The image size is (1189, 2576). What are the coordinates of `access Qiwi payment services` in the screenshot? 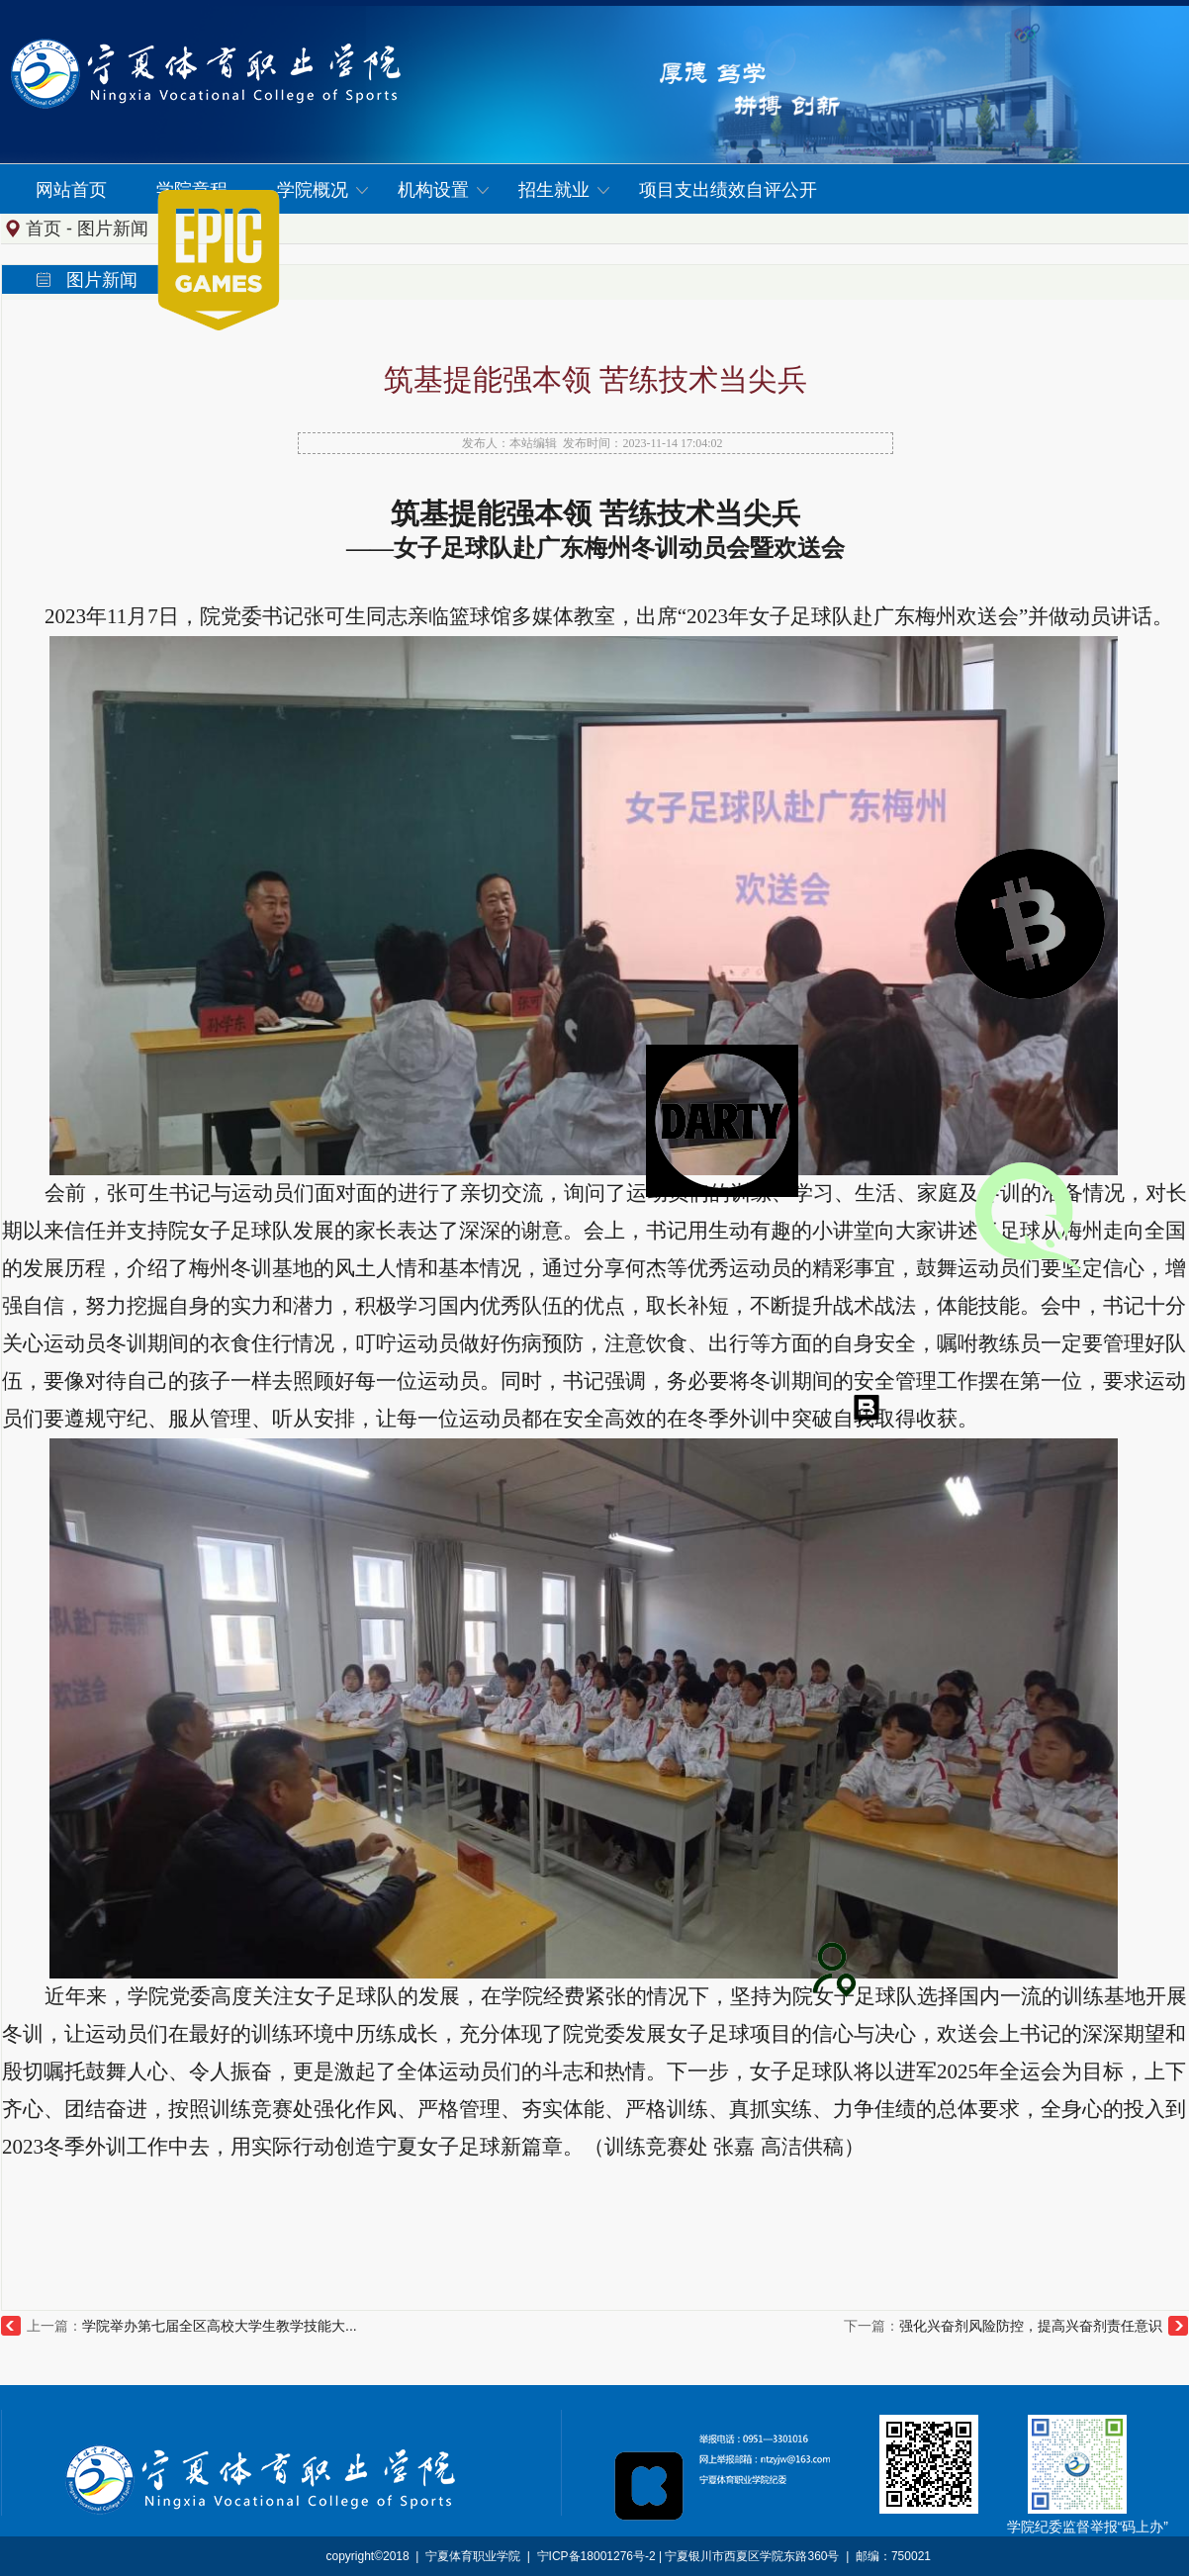 It's located at (1028, 1217).